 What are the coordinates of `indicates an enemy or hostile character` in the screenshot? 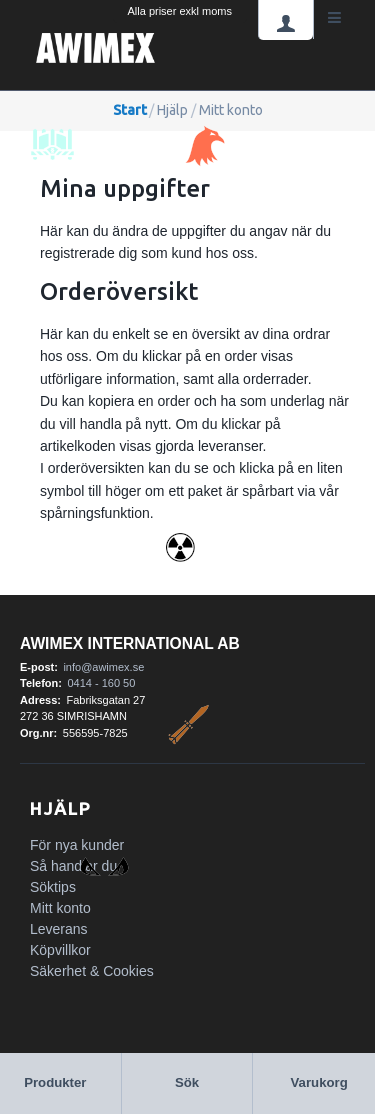 It's located at (104, 866).